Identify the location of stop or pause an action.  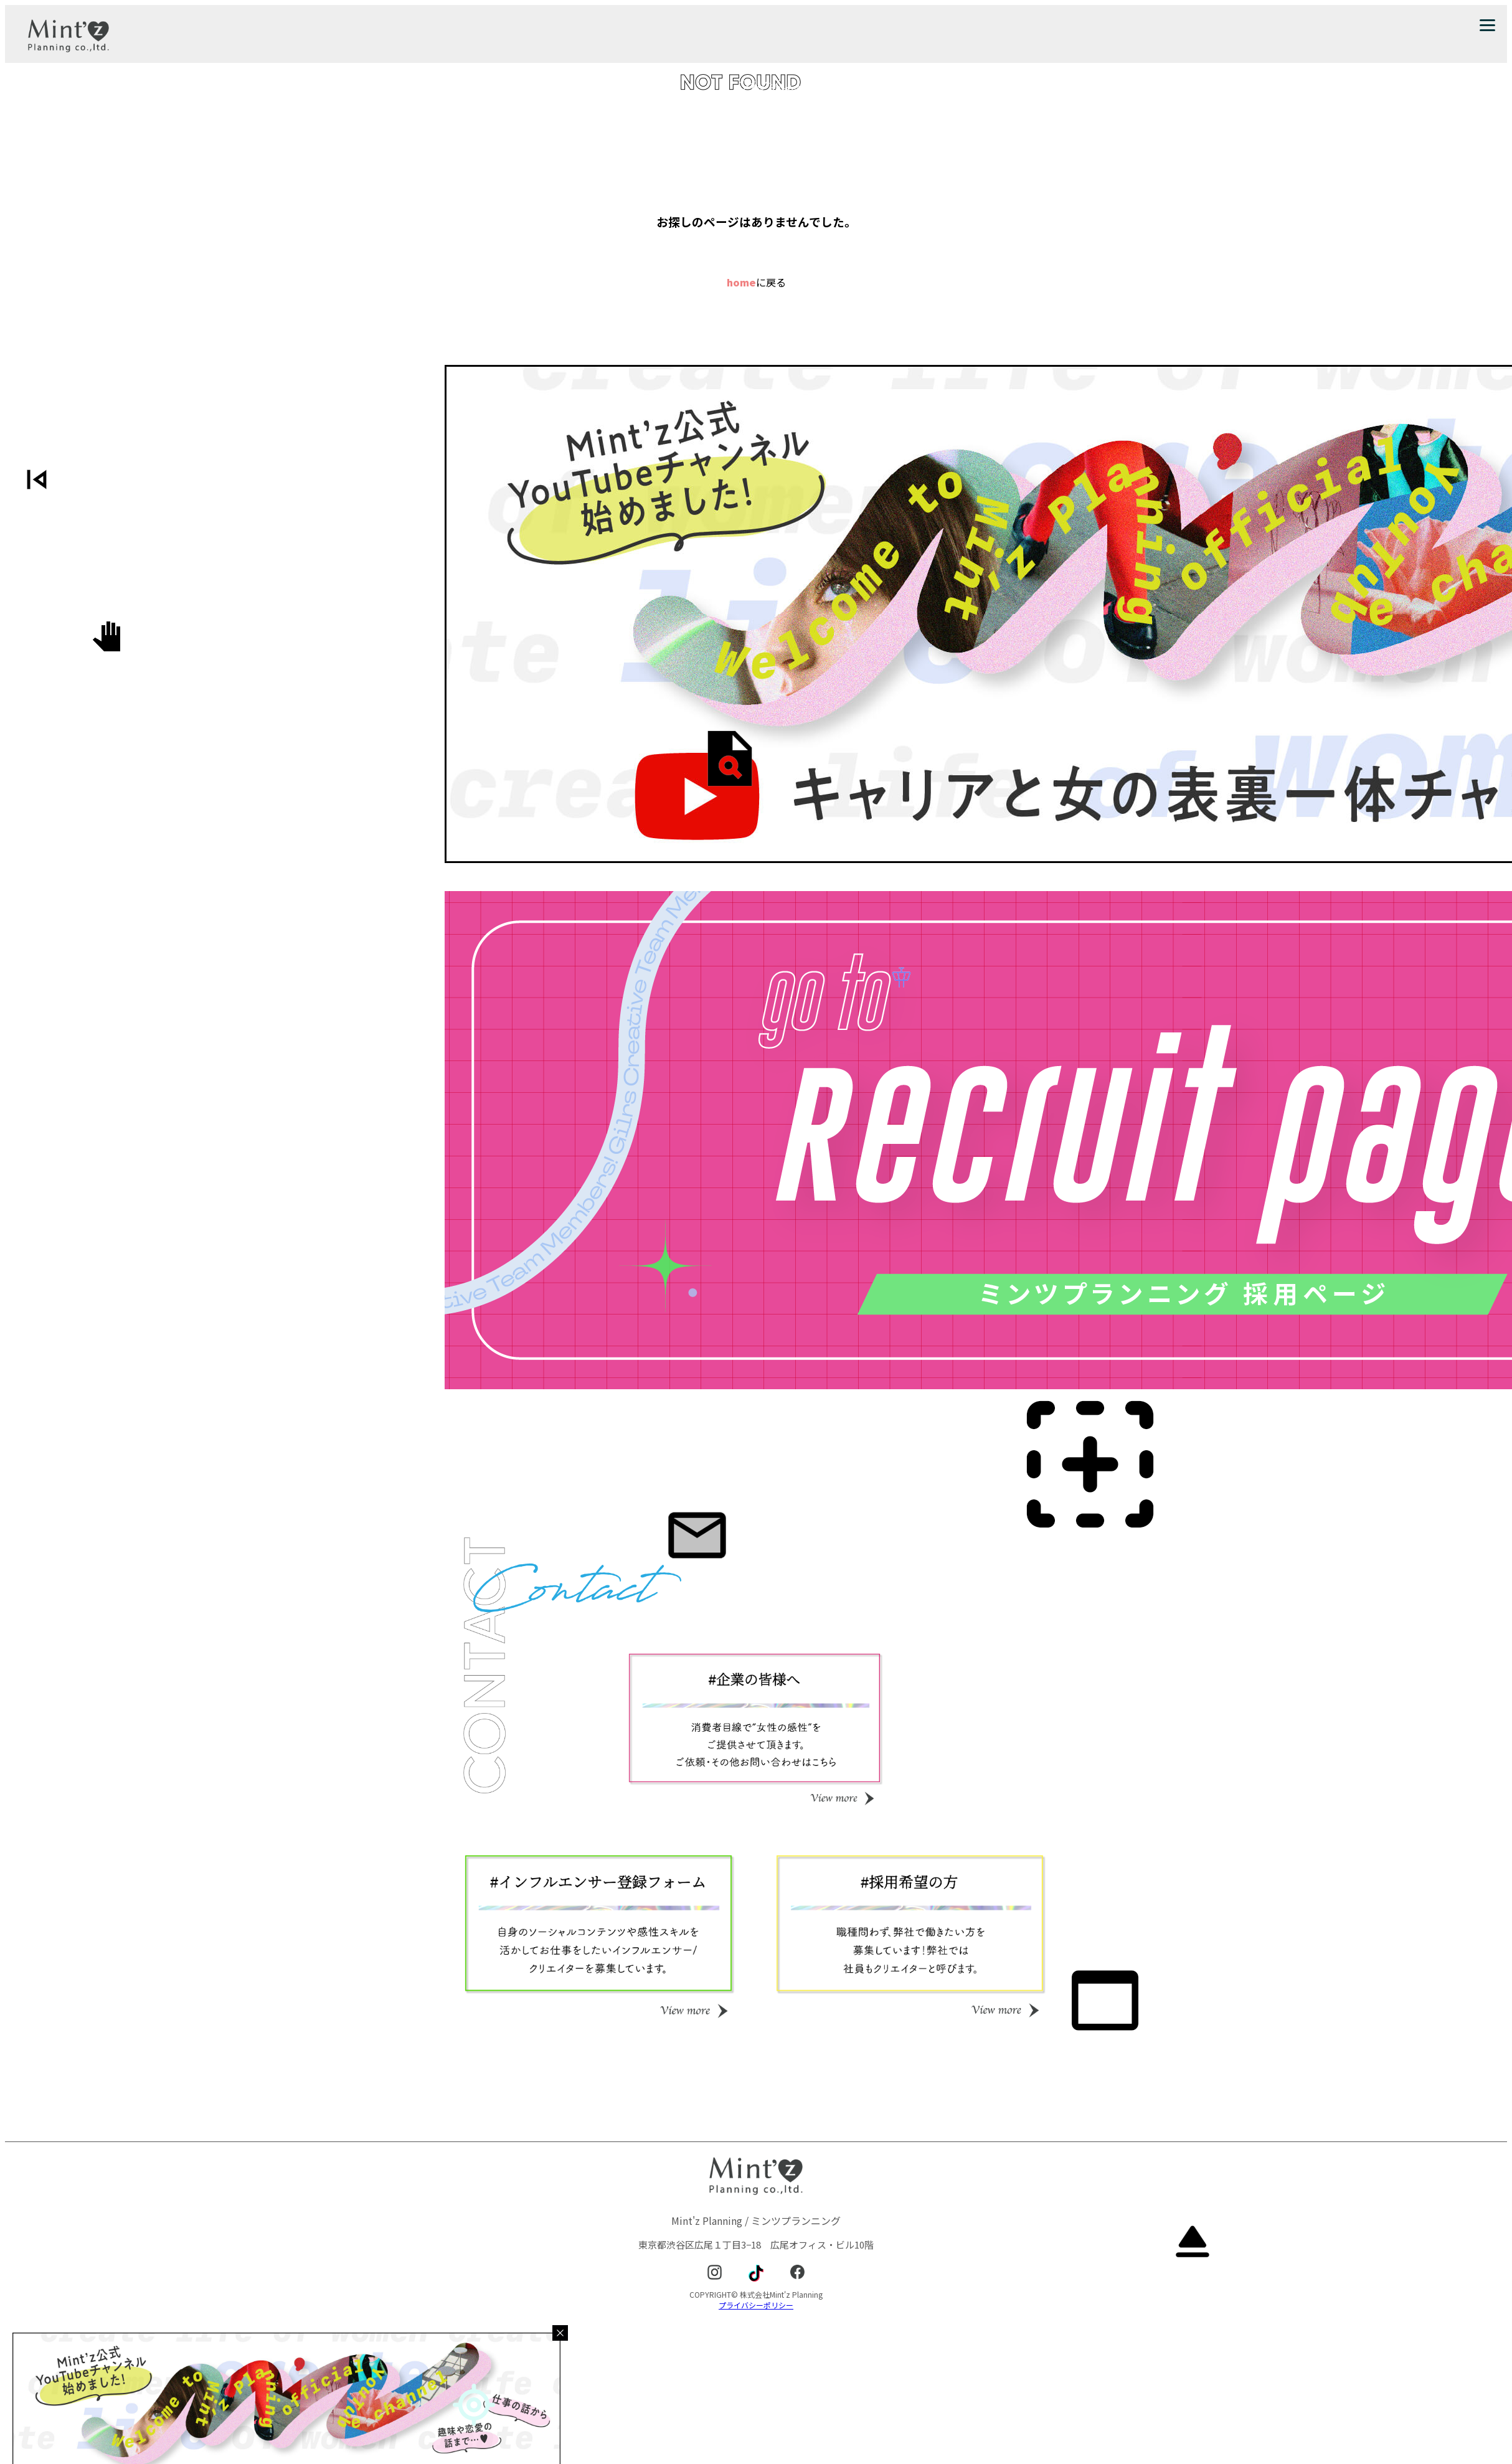
(106, 636).